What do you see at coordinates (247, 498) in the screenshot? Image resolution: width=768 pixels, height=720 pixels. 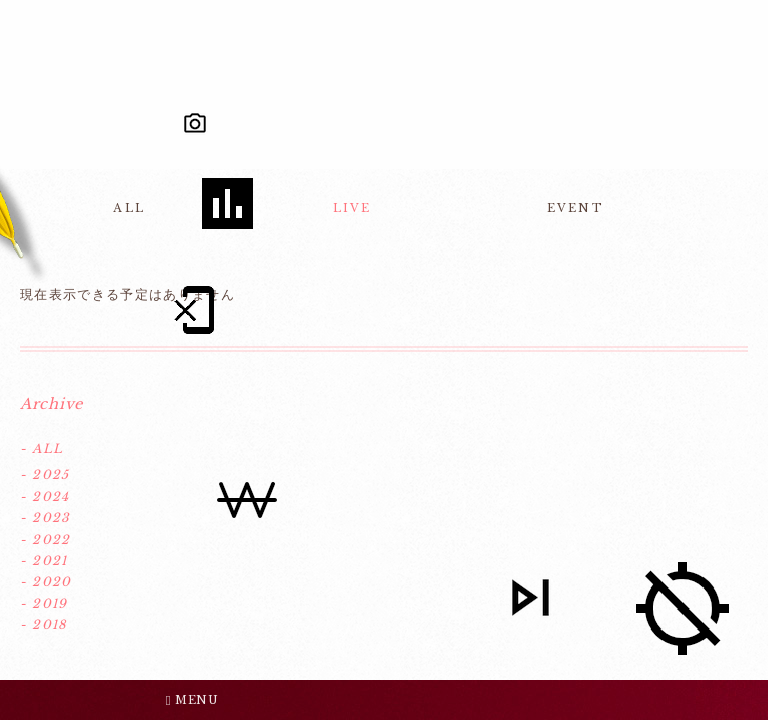 I see `indicates Korean won currency` at bounding box center [247, 498].